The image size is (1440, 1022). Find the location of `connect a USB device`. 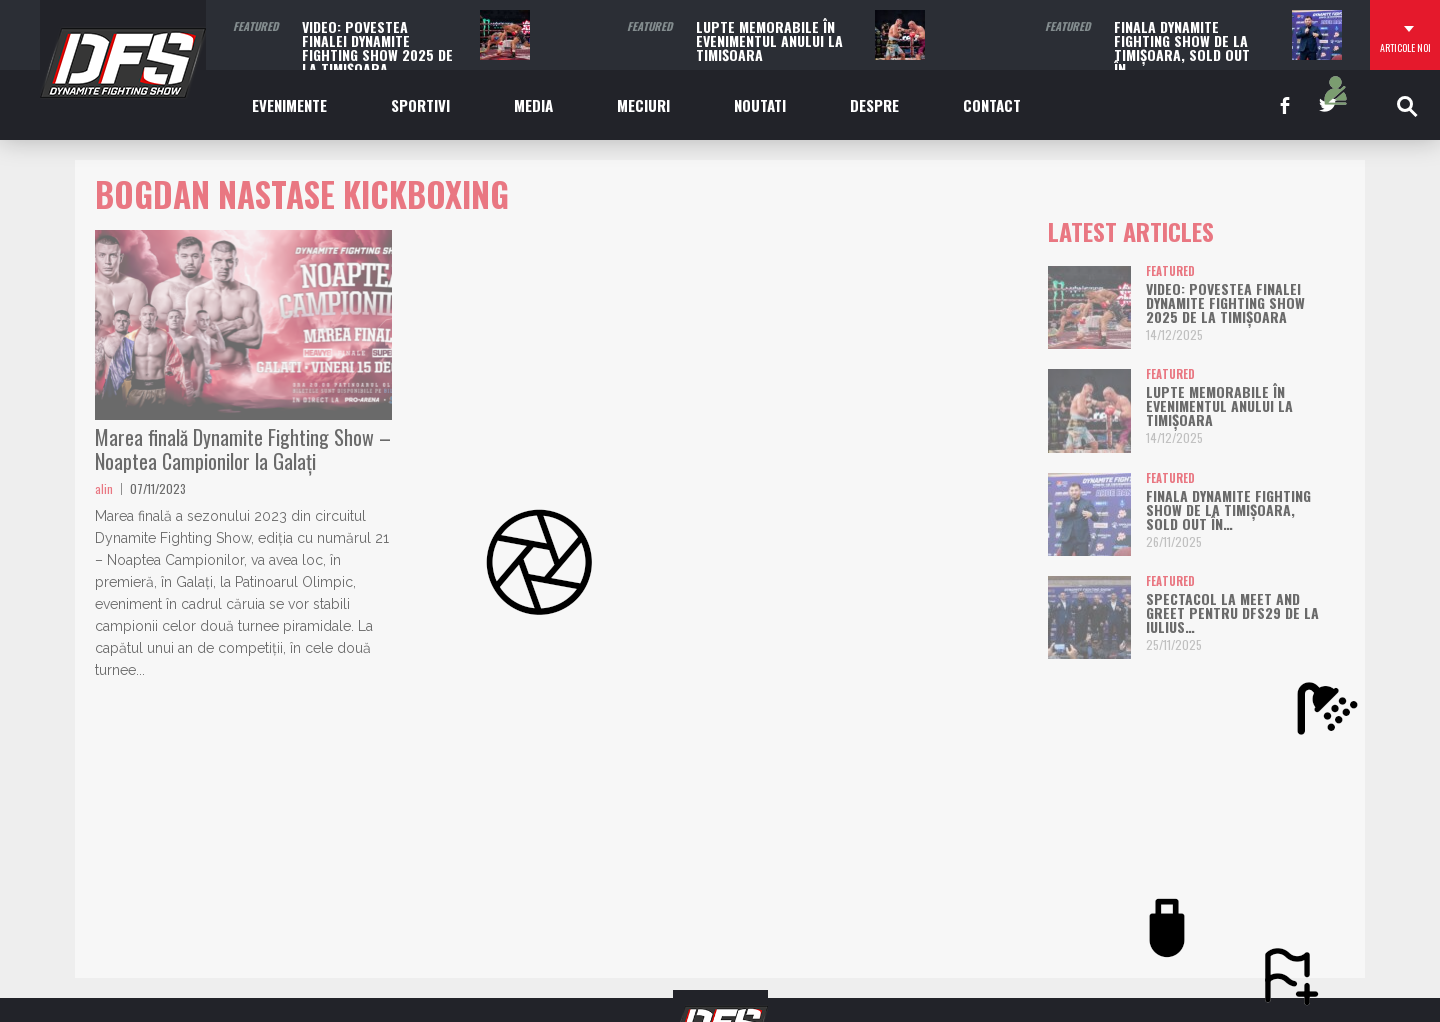

connect a USB device is located at coordinates (1167, 928).